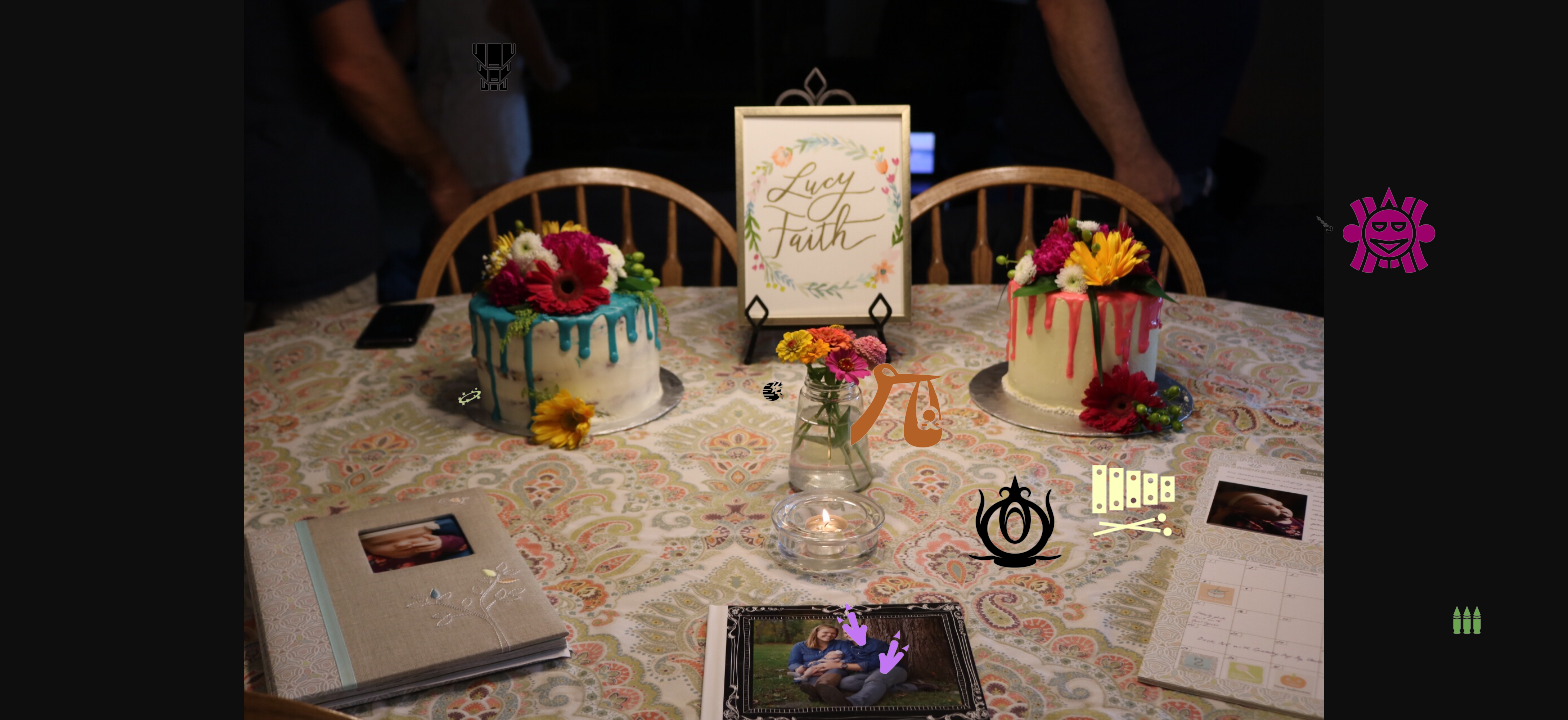 The image size is (1568, 720). I want to click on access music or sound settings, so click(1133, 500).